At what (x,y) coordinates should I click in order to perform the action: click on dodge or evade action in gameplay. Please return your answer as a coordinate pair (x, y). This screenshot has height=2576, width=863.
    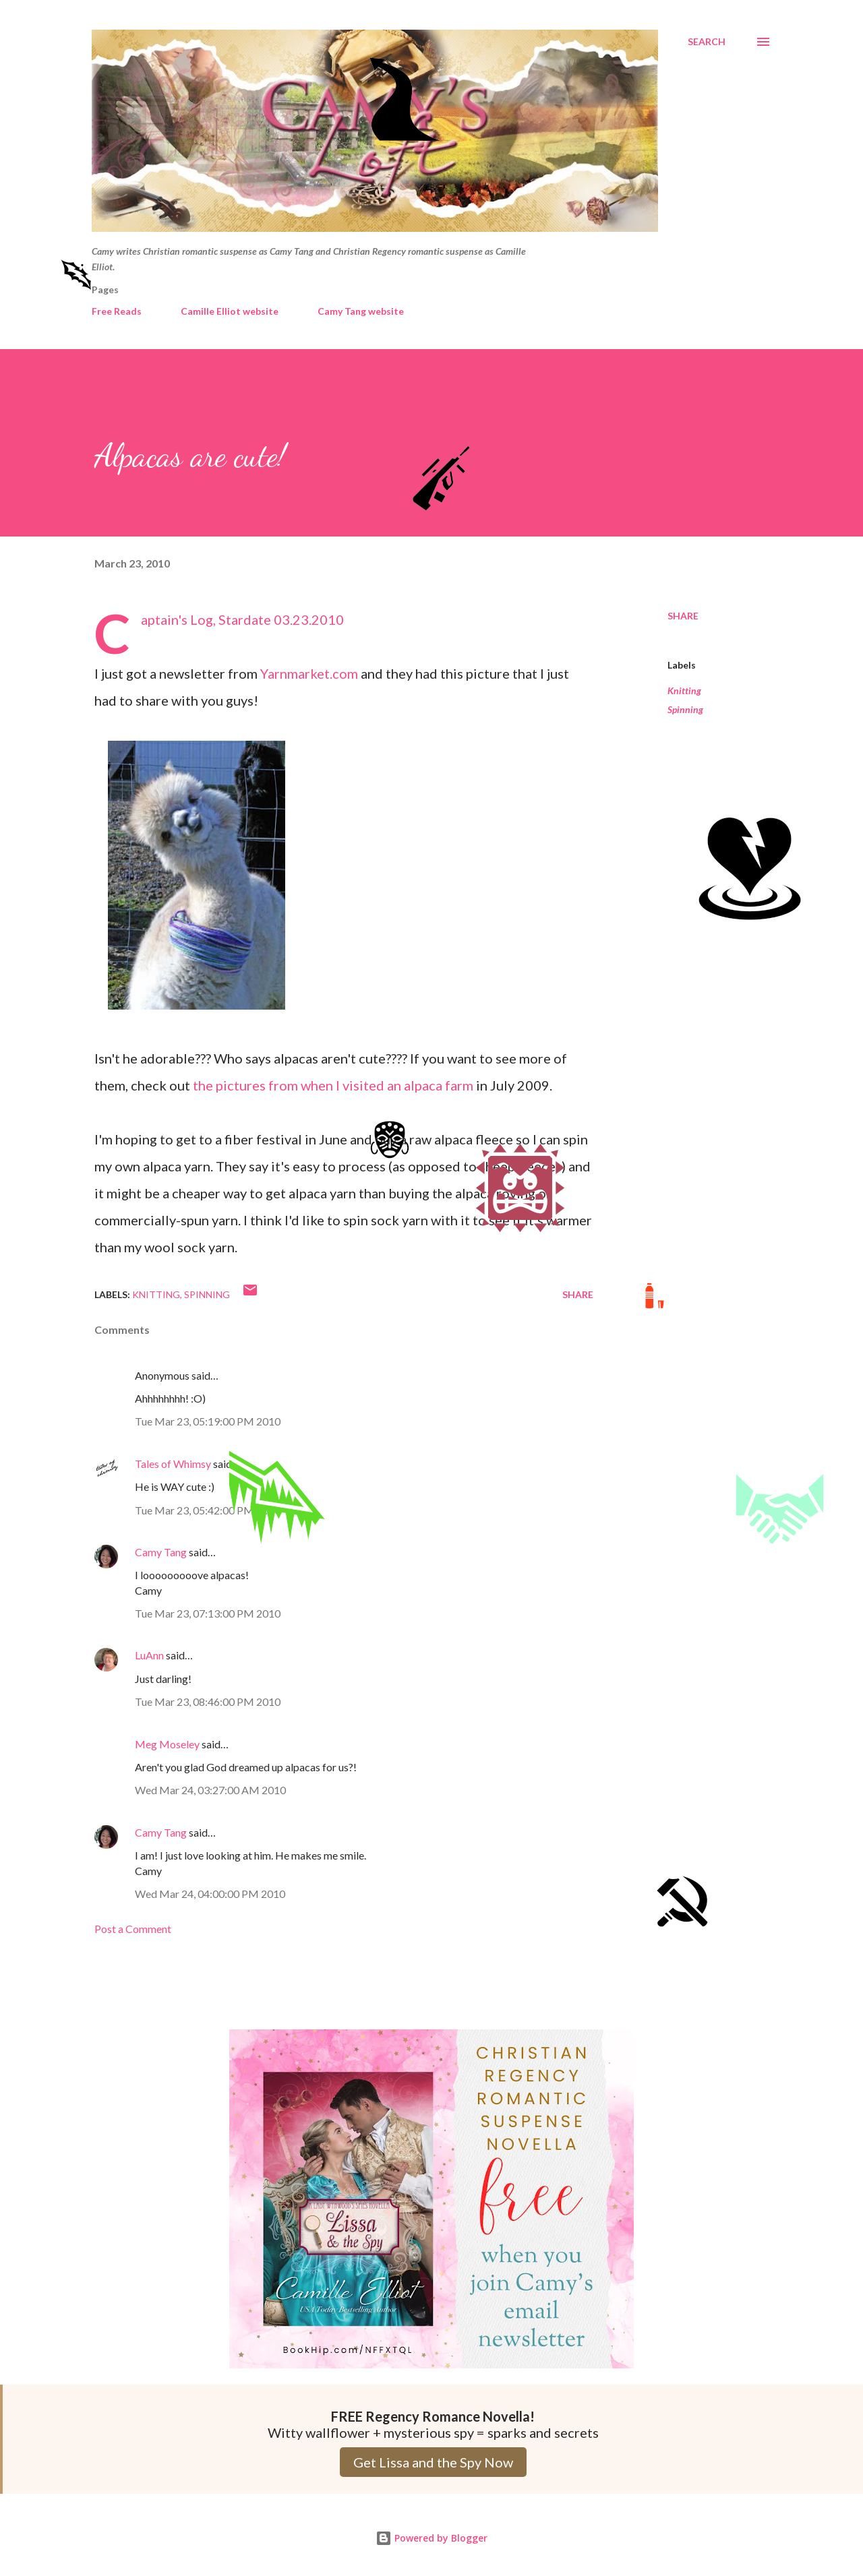
    Looking at the image, I should click on (403, 100).